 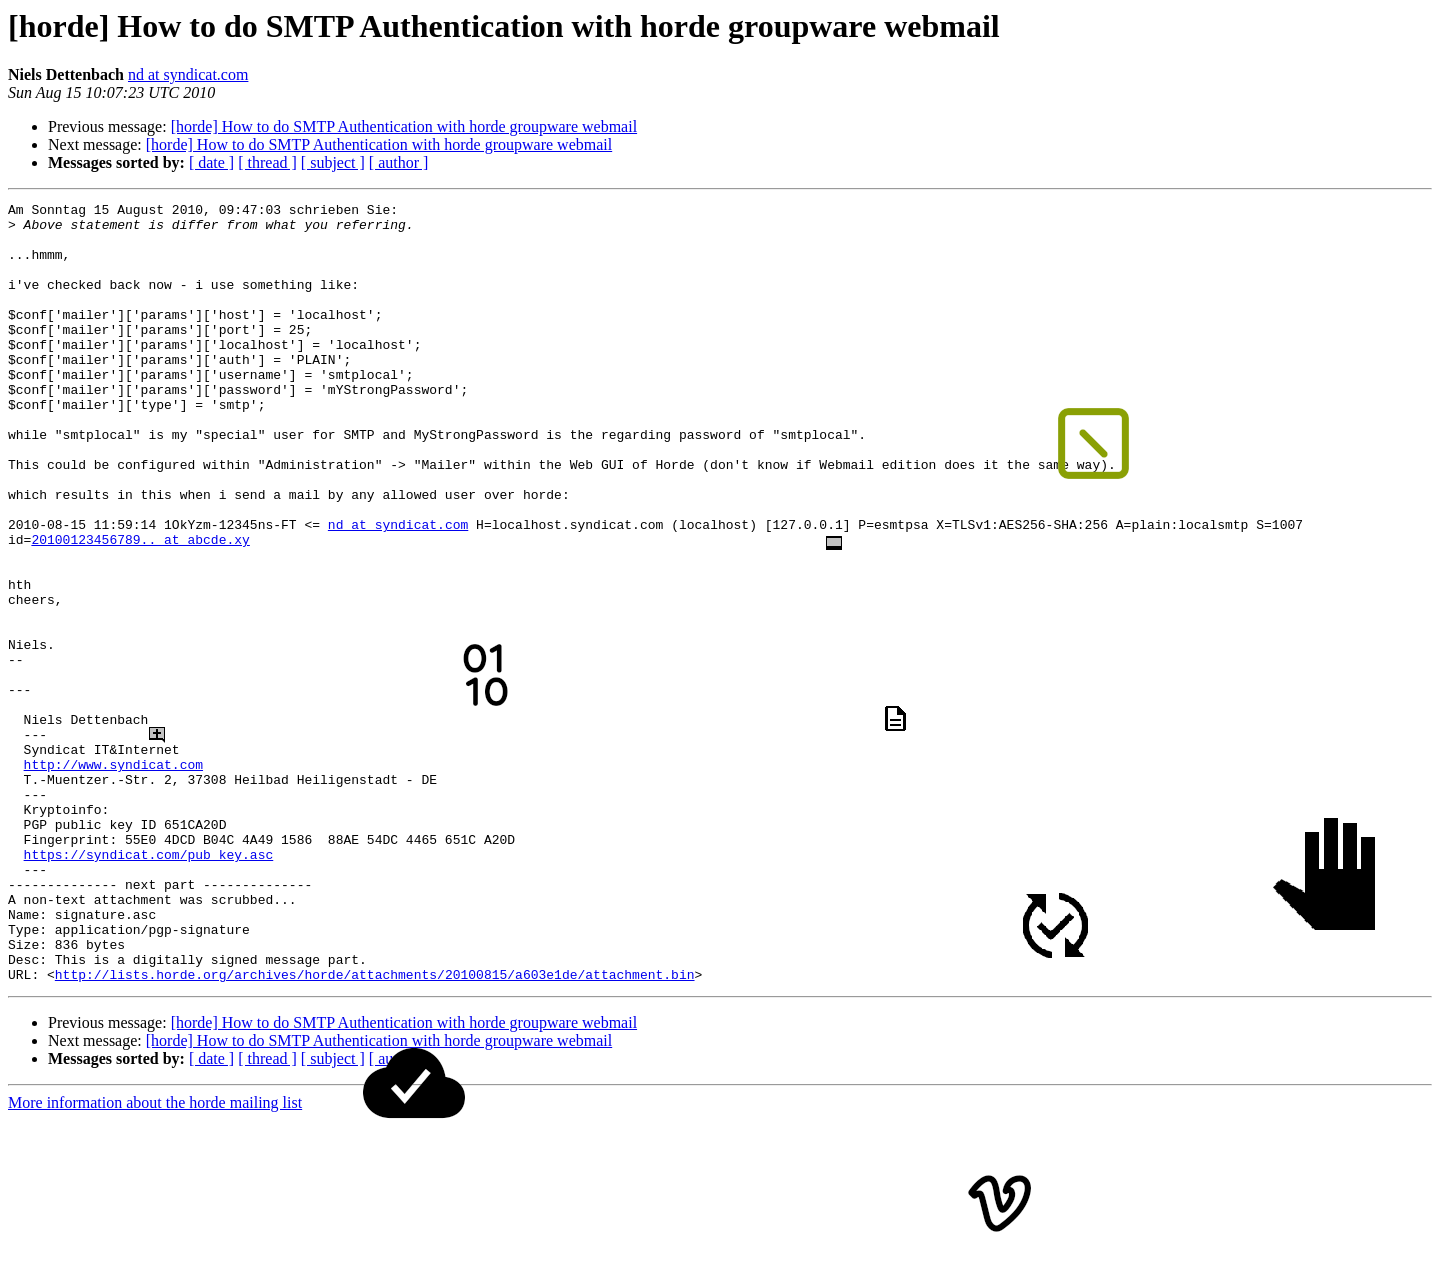 What do you see at coordinates (414, 1083) in the screenshot?
I see `file successfully uploaded to cloud storage` at bounding box center [414, 1083].